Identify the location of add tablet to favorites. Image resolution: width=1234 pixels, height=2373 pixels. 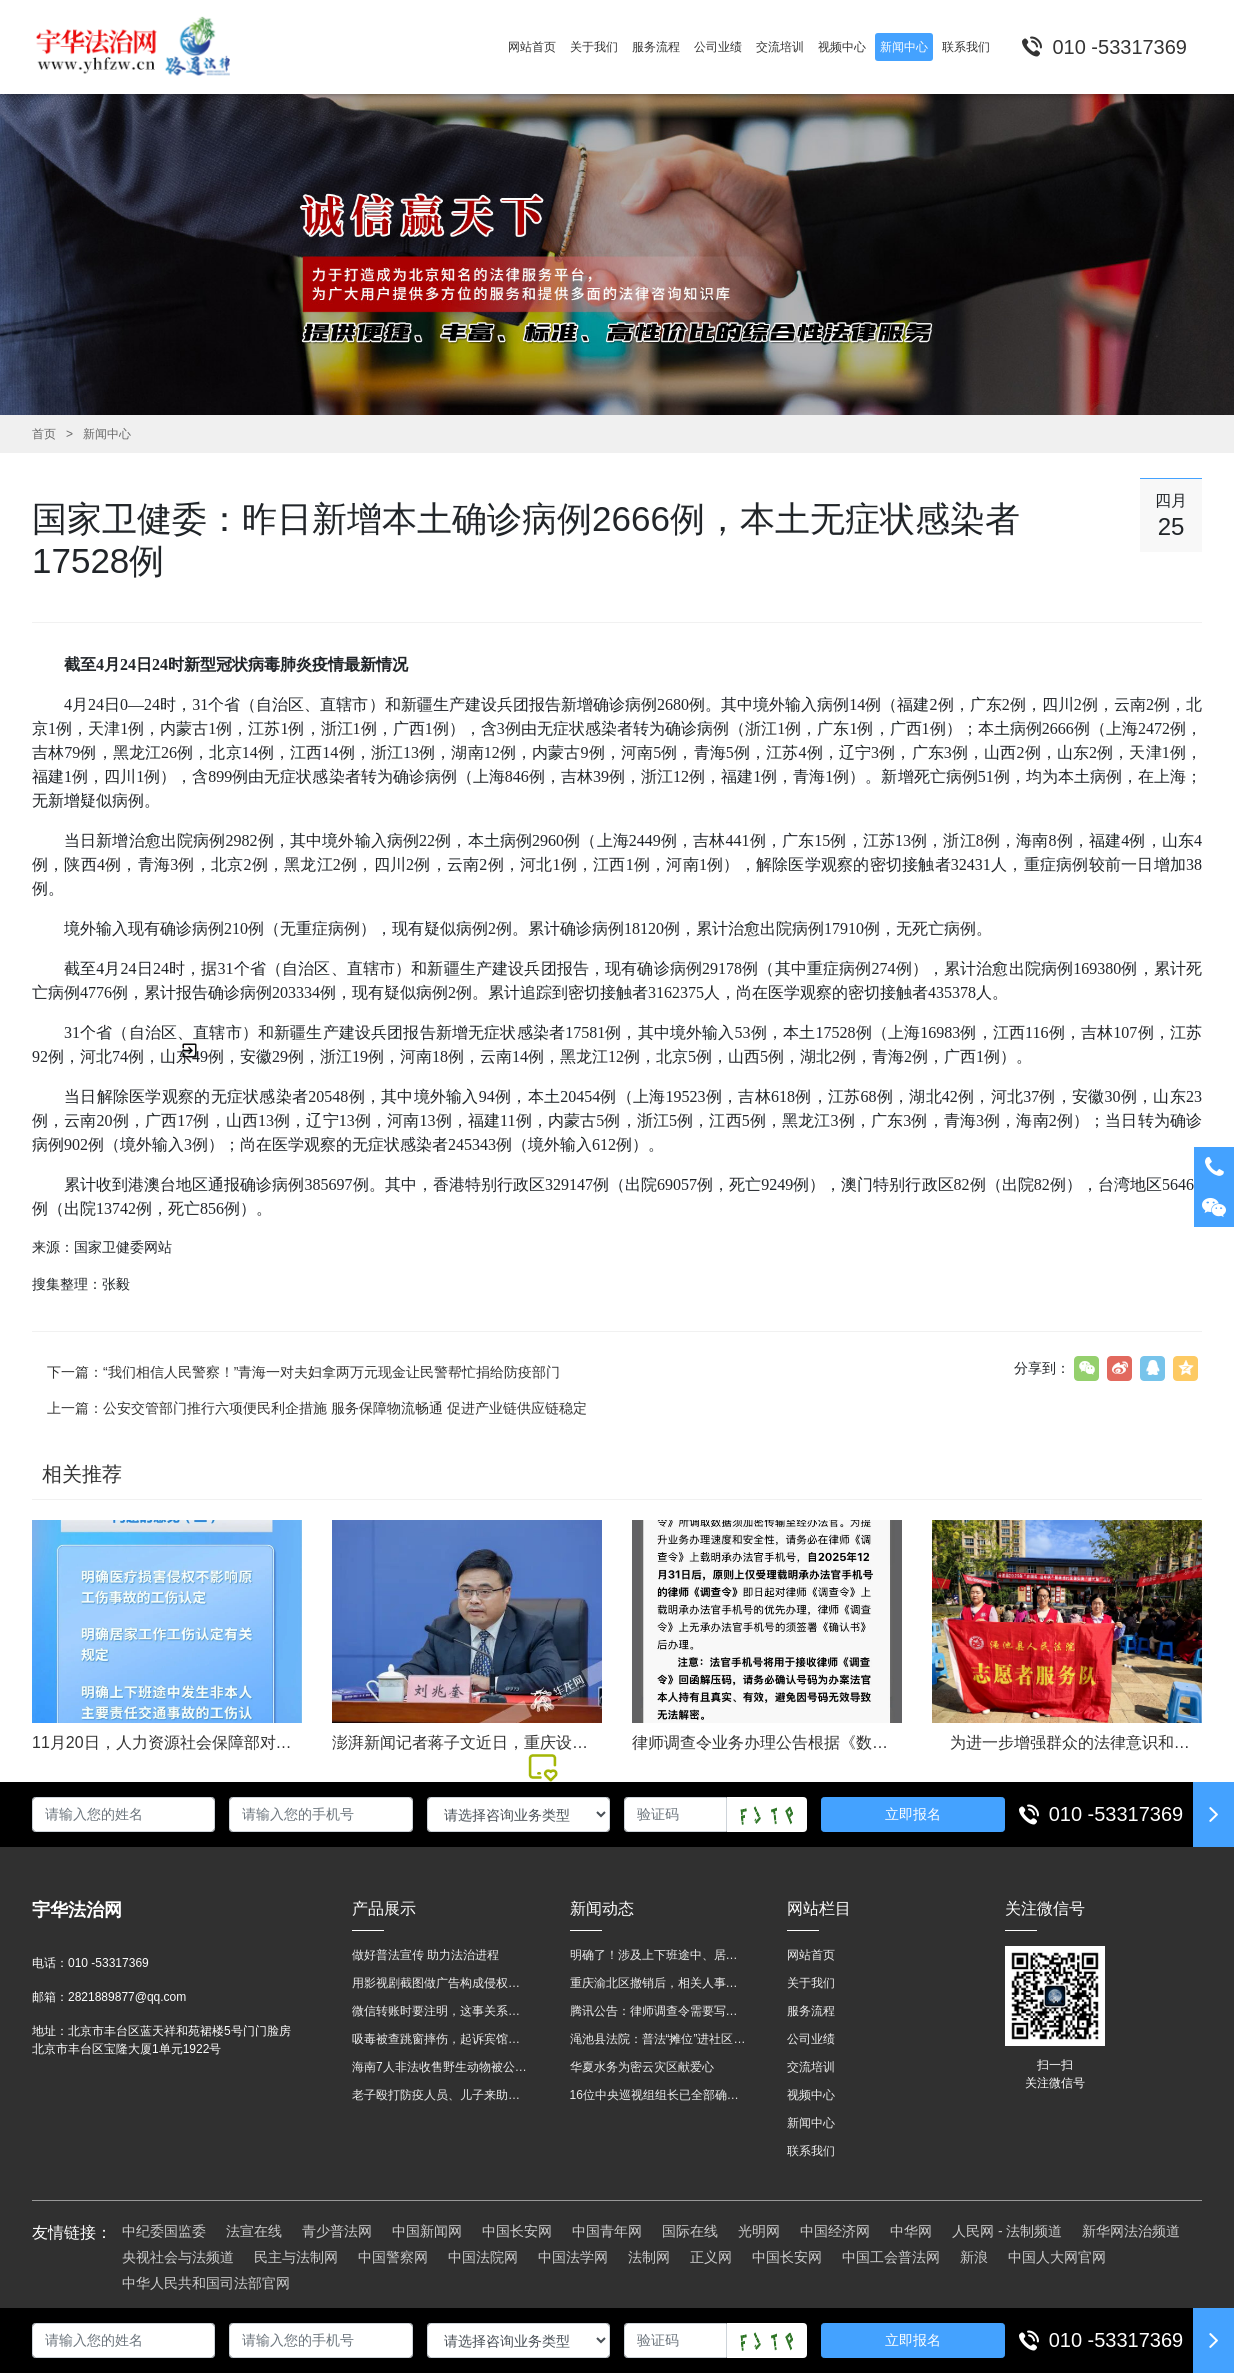
(542, 1766).